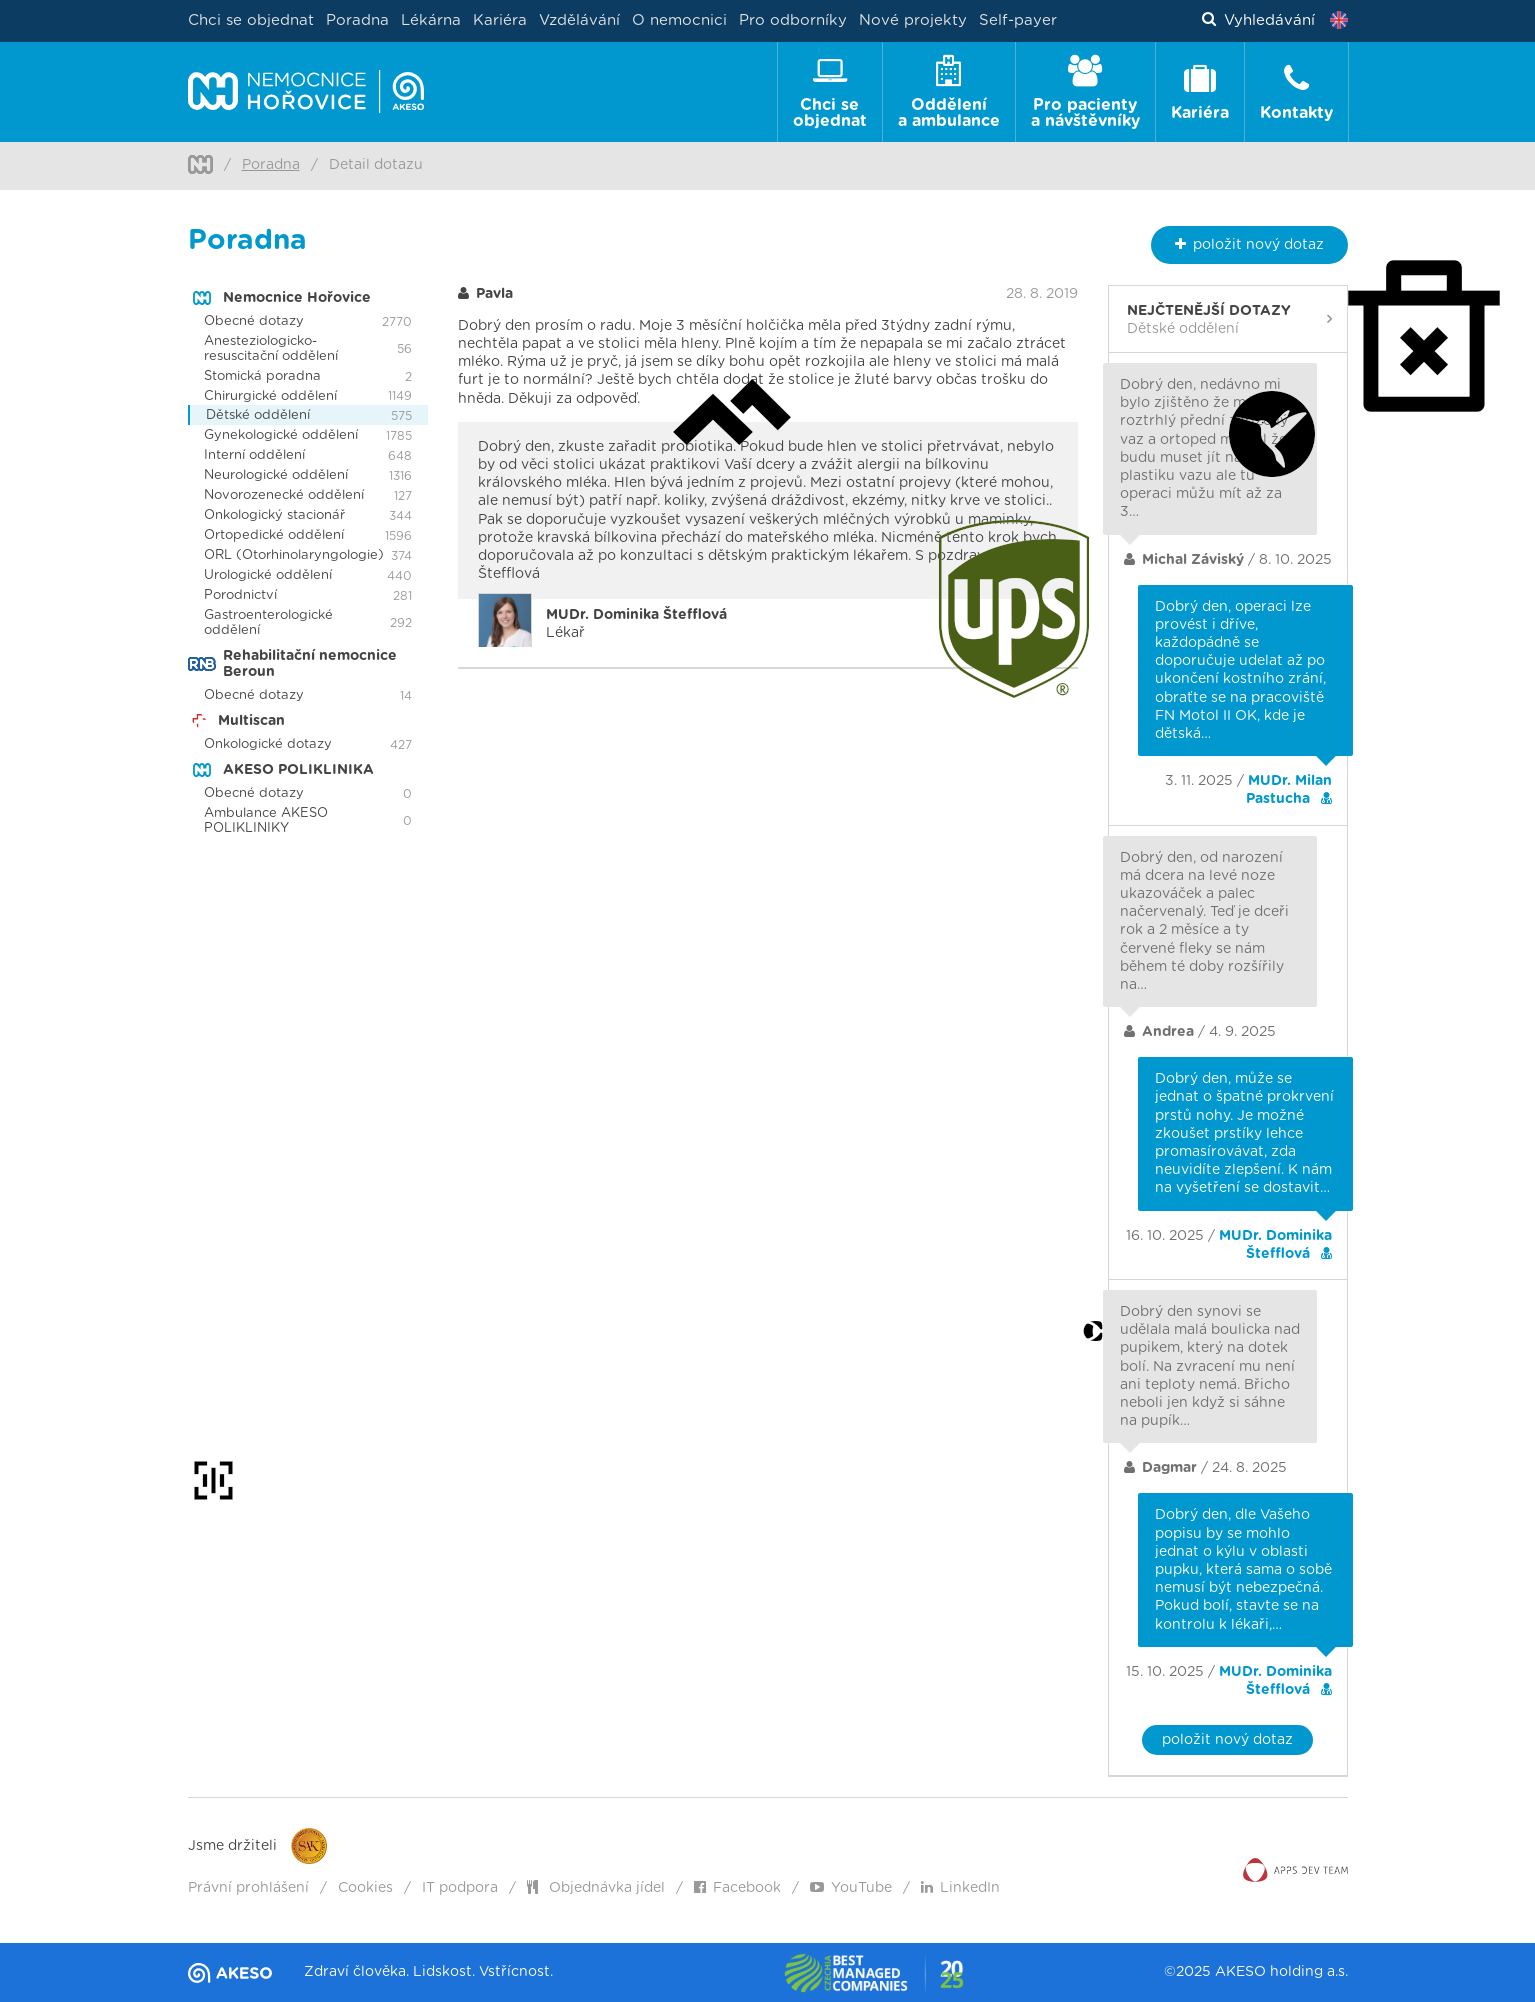  I want to click on delete selected item, so click(1424, 336).